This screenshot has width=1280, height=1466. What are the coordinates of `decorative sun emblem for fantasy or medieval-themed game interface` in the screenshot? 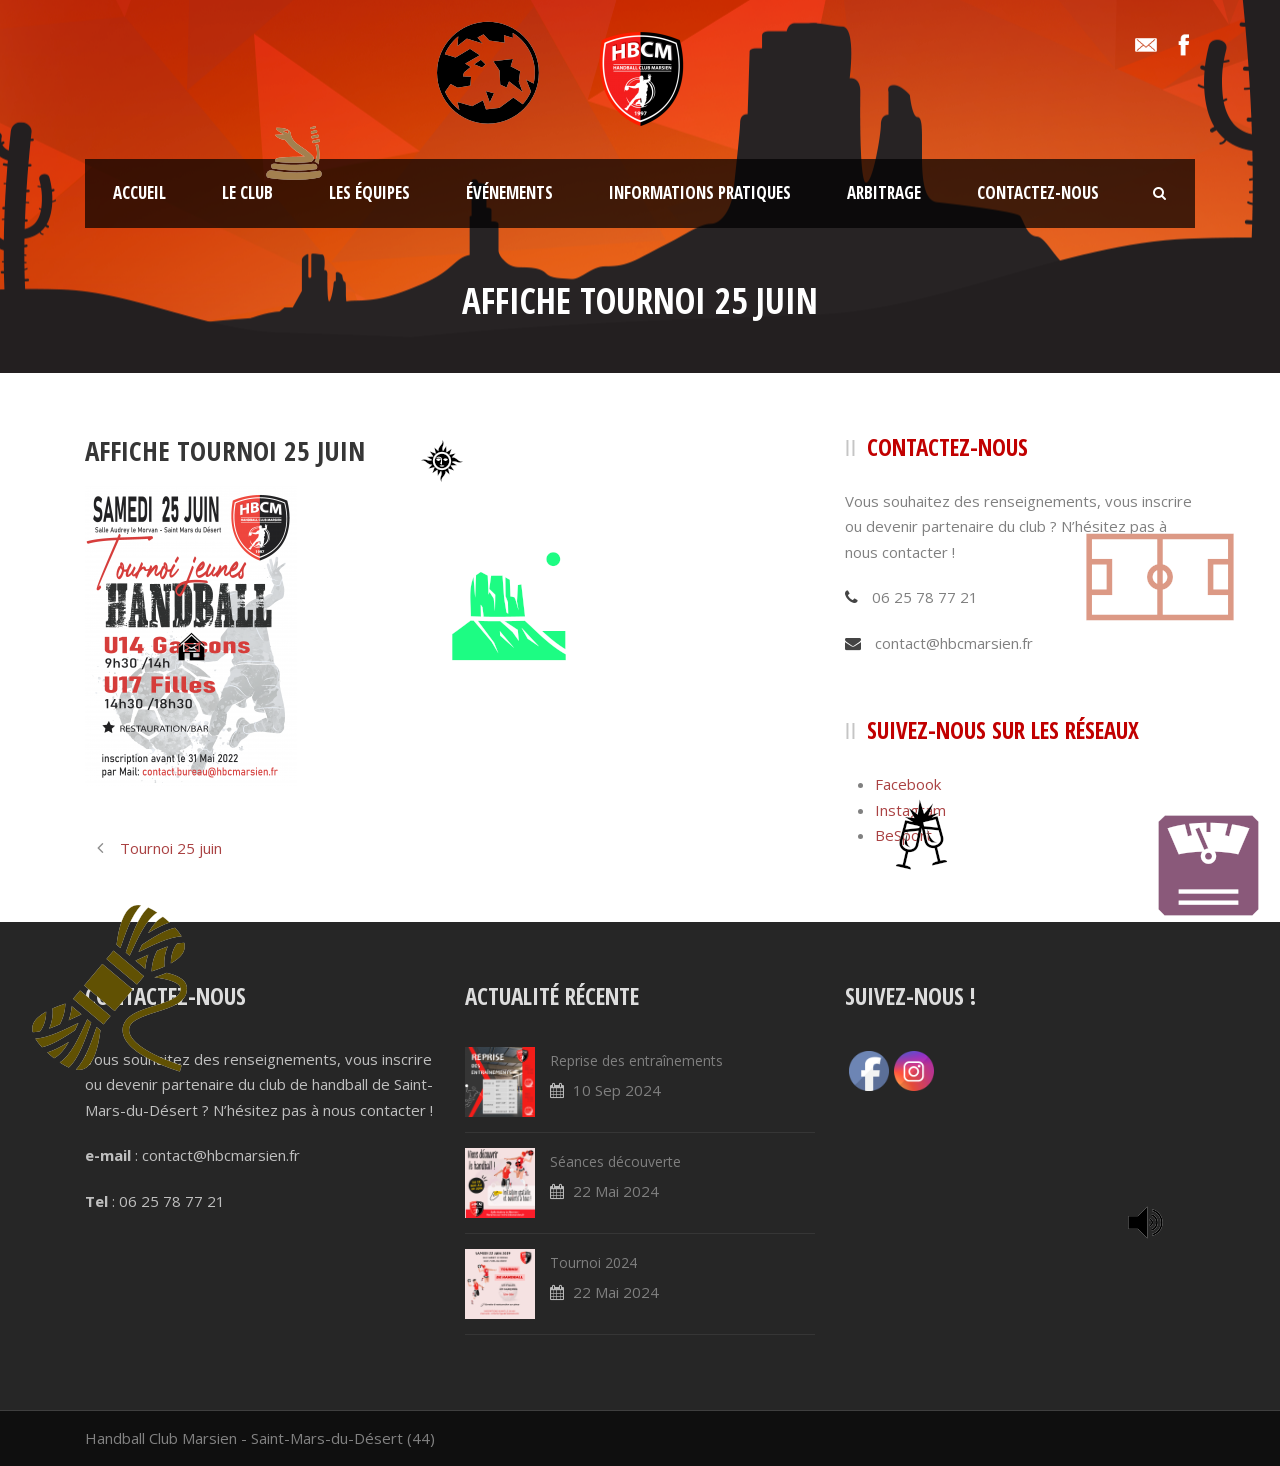 It's located at (442, 461).